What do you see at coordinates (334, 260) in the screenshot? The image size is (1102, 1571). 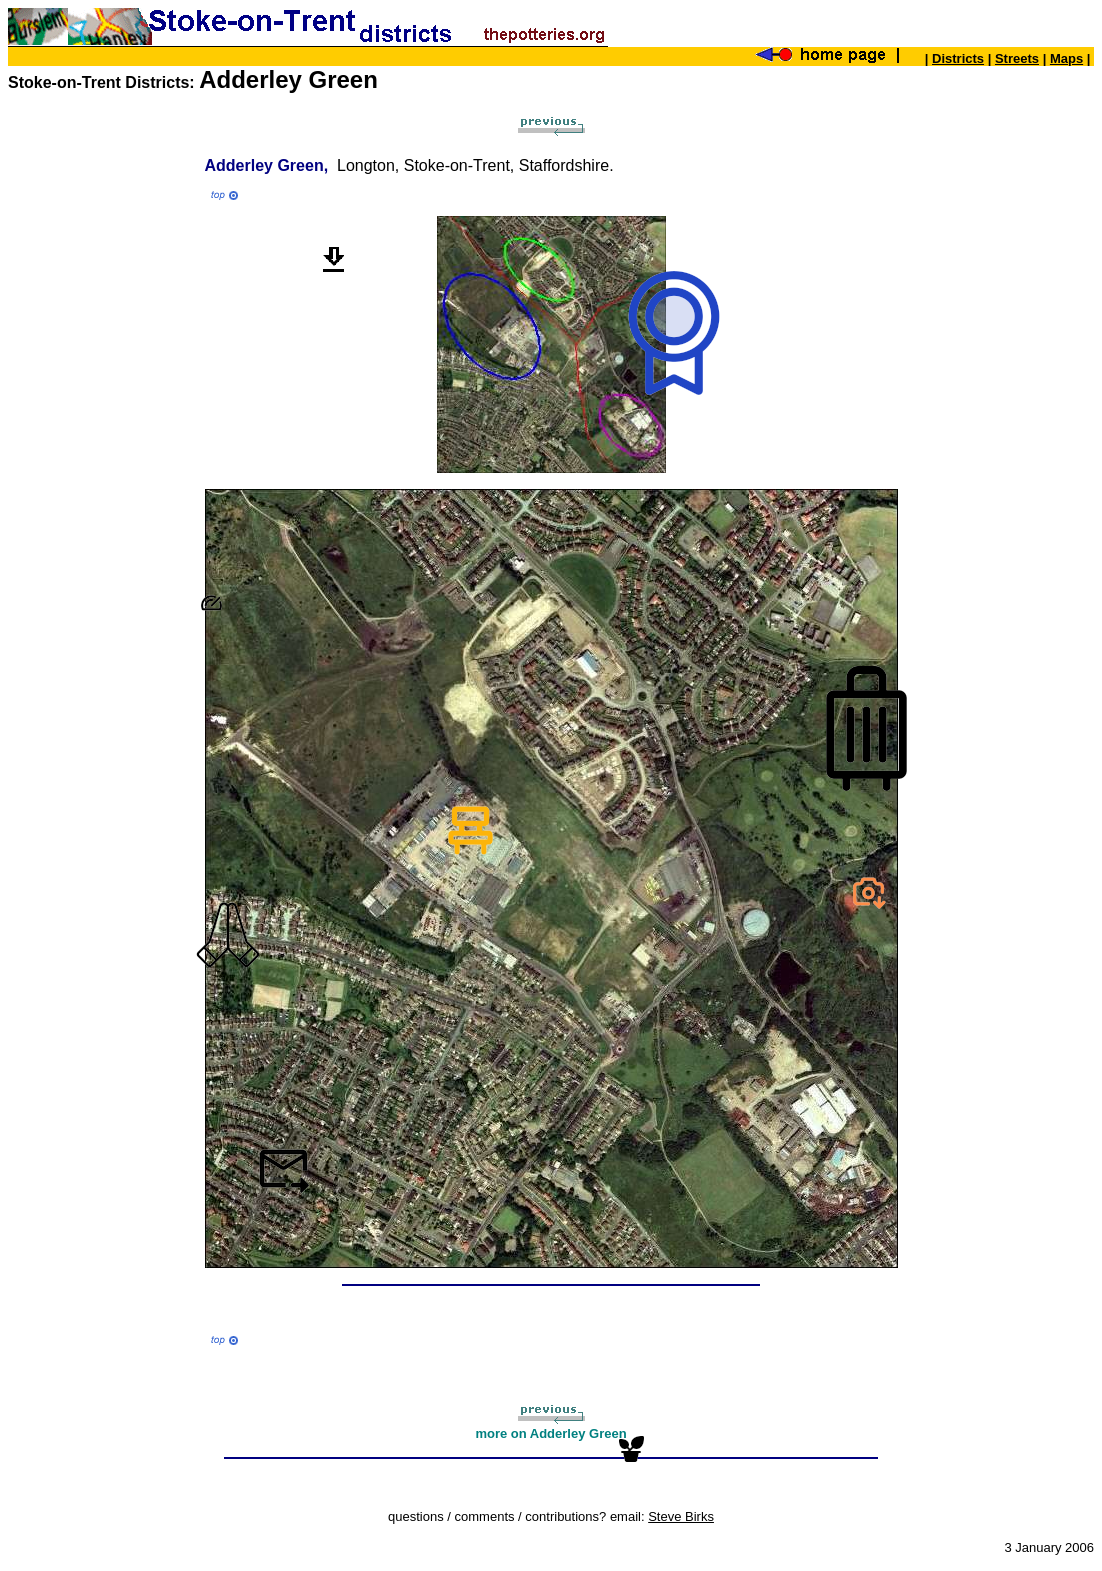 I see `download a file` at bounding box center [334, 260].